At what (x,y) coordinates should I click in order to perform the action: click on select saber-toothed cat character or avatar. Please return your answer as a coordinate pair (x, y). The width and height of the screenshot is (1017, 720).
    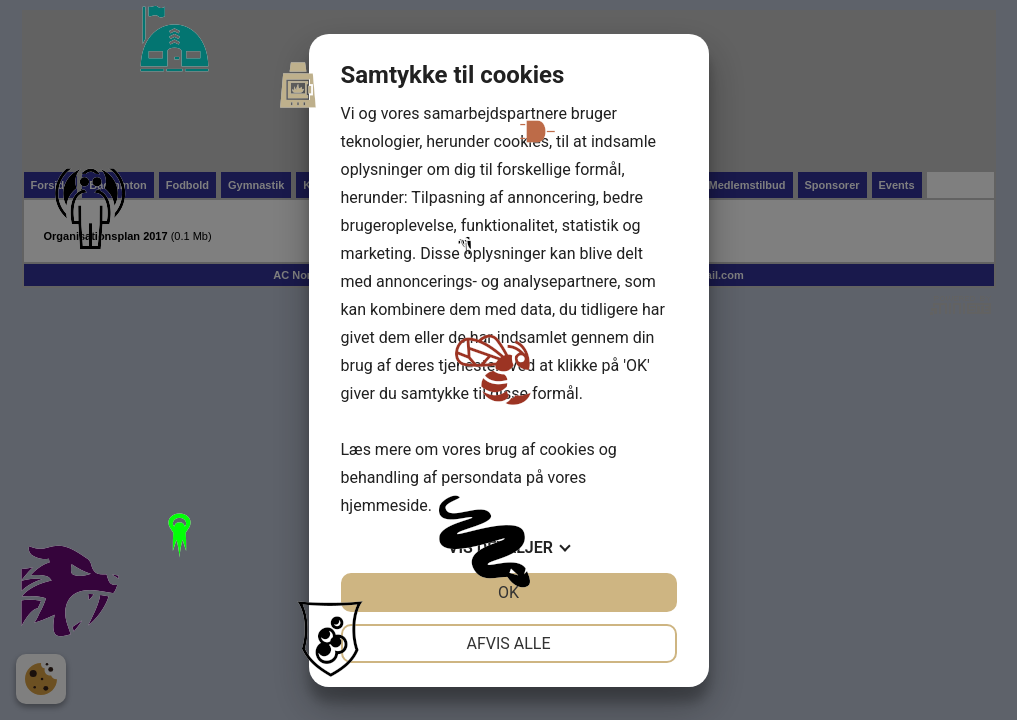
    Looking at the image, I should click on (70, 591).